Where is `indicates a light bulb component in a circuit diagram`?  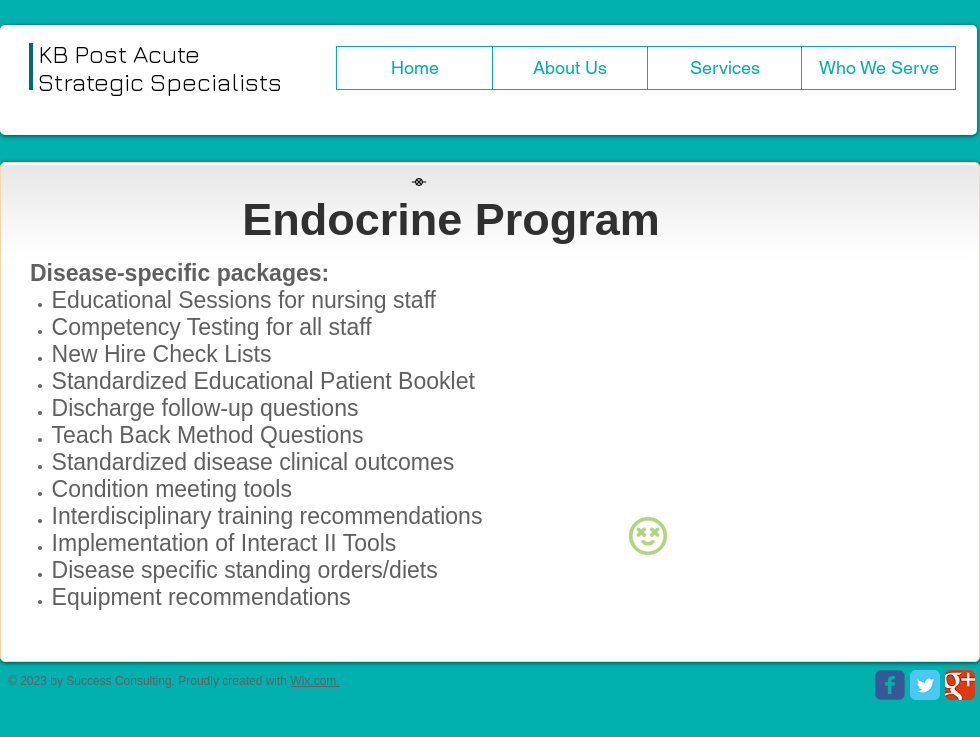
indicates a light bulb component in a circuit diagram is located at coordinates (419, 182).